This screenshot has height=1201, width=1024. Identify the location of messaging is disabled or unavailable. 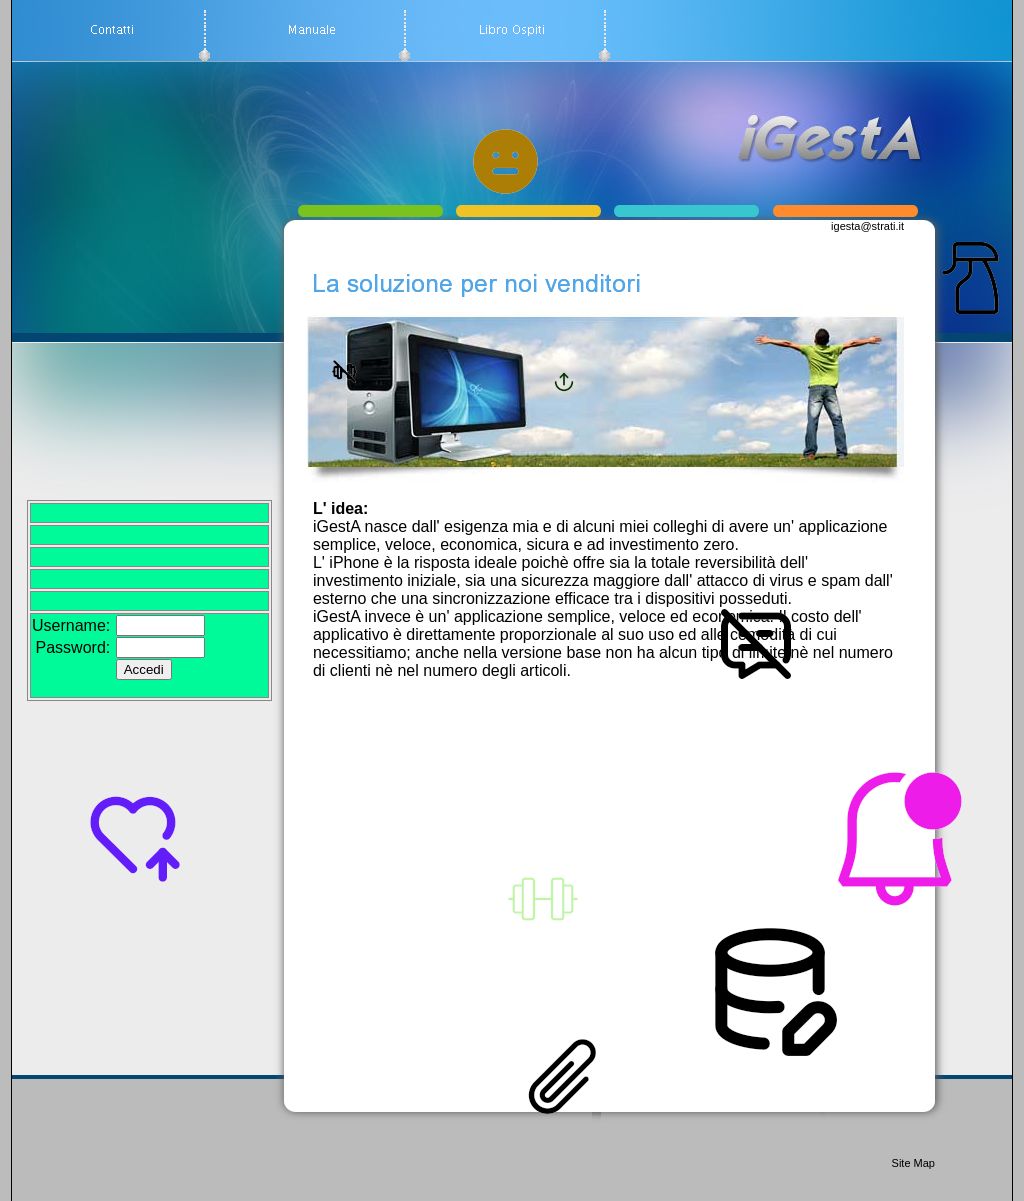
(756, 644).